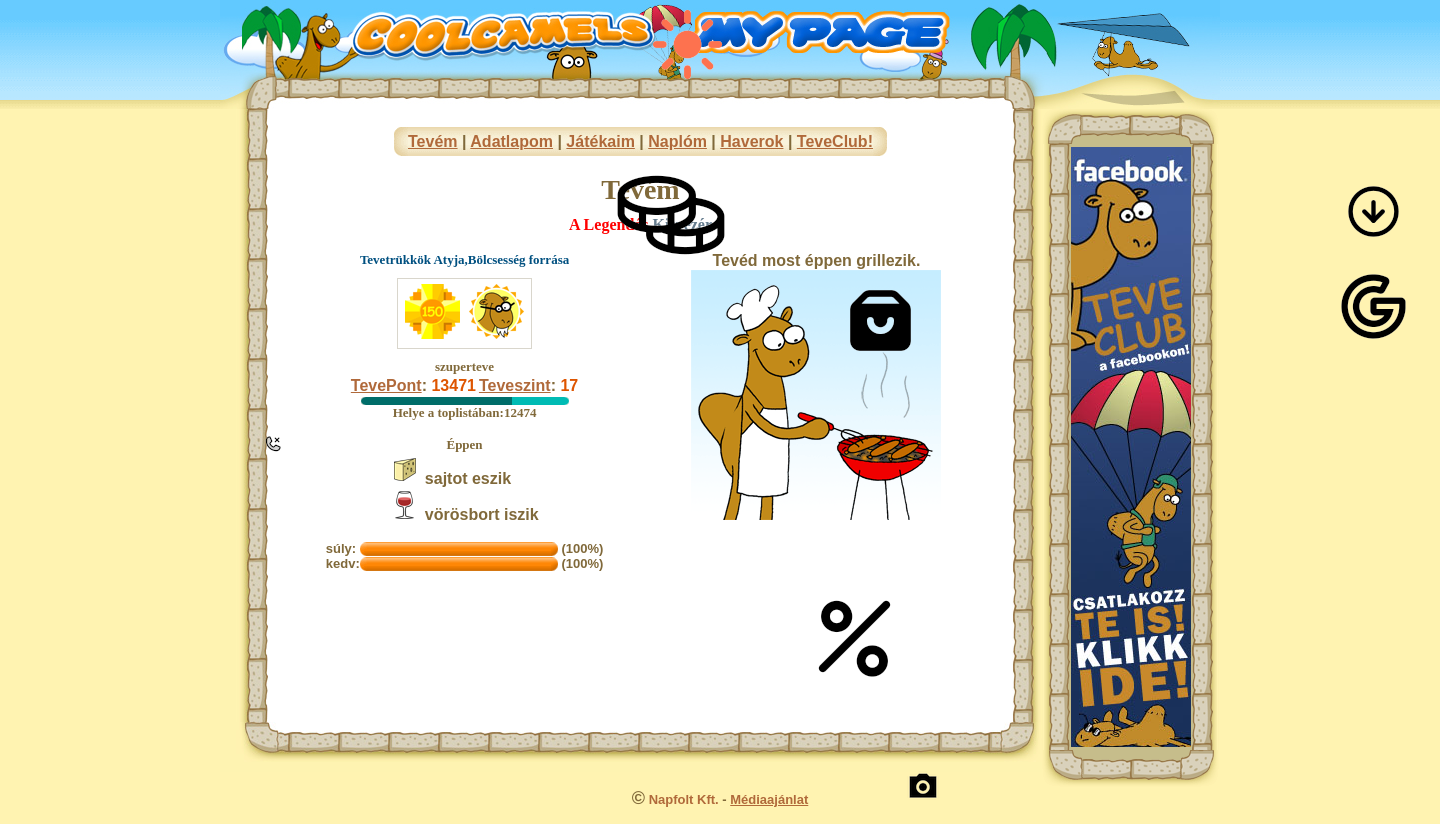 Image resolution: width=1440 pixels, height=824 pixels. What do you see at coordinates (1373, 306) in the screenshot?
I see `sign in with Google` at bounding box center [1373, 306].